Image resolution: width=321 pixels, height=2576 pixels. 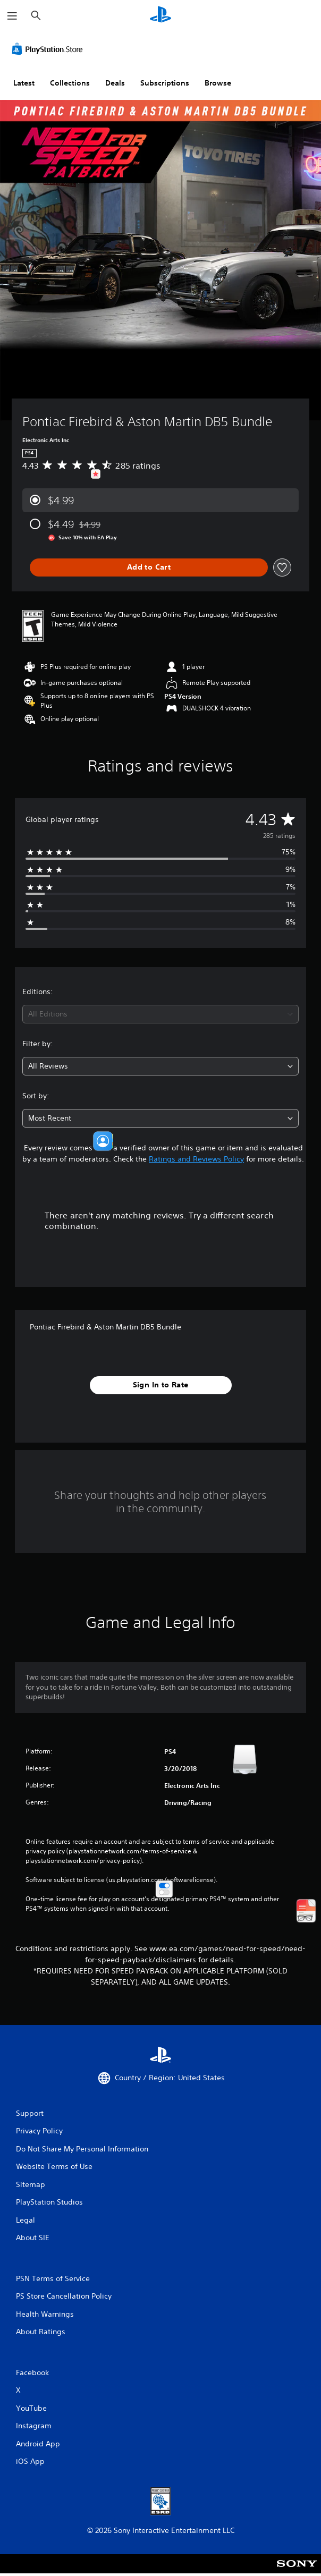 I want to click on access optical disc drive, so click(x=244, y=1760).